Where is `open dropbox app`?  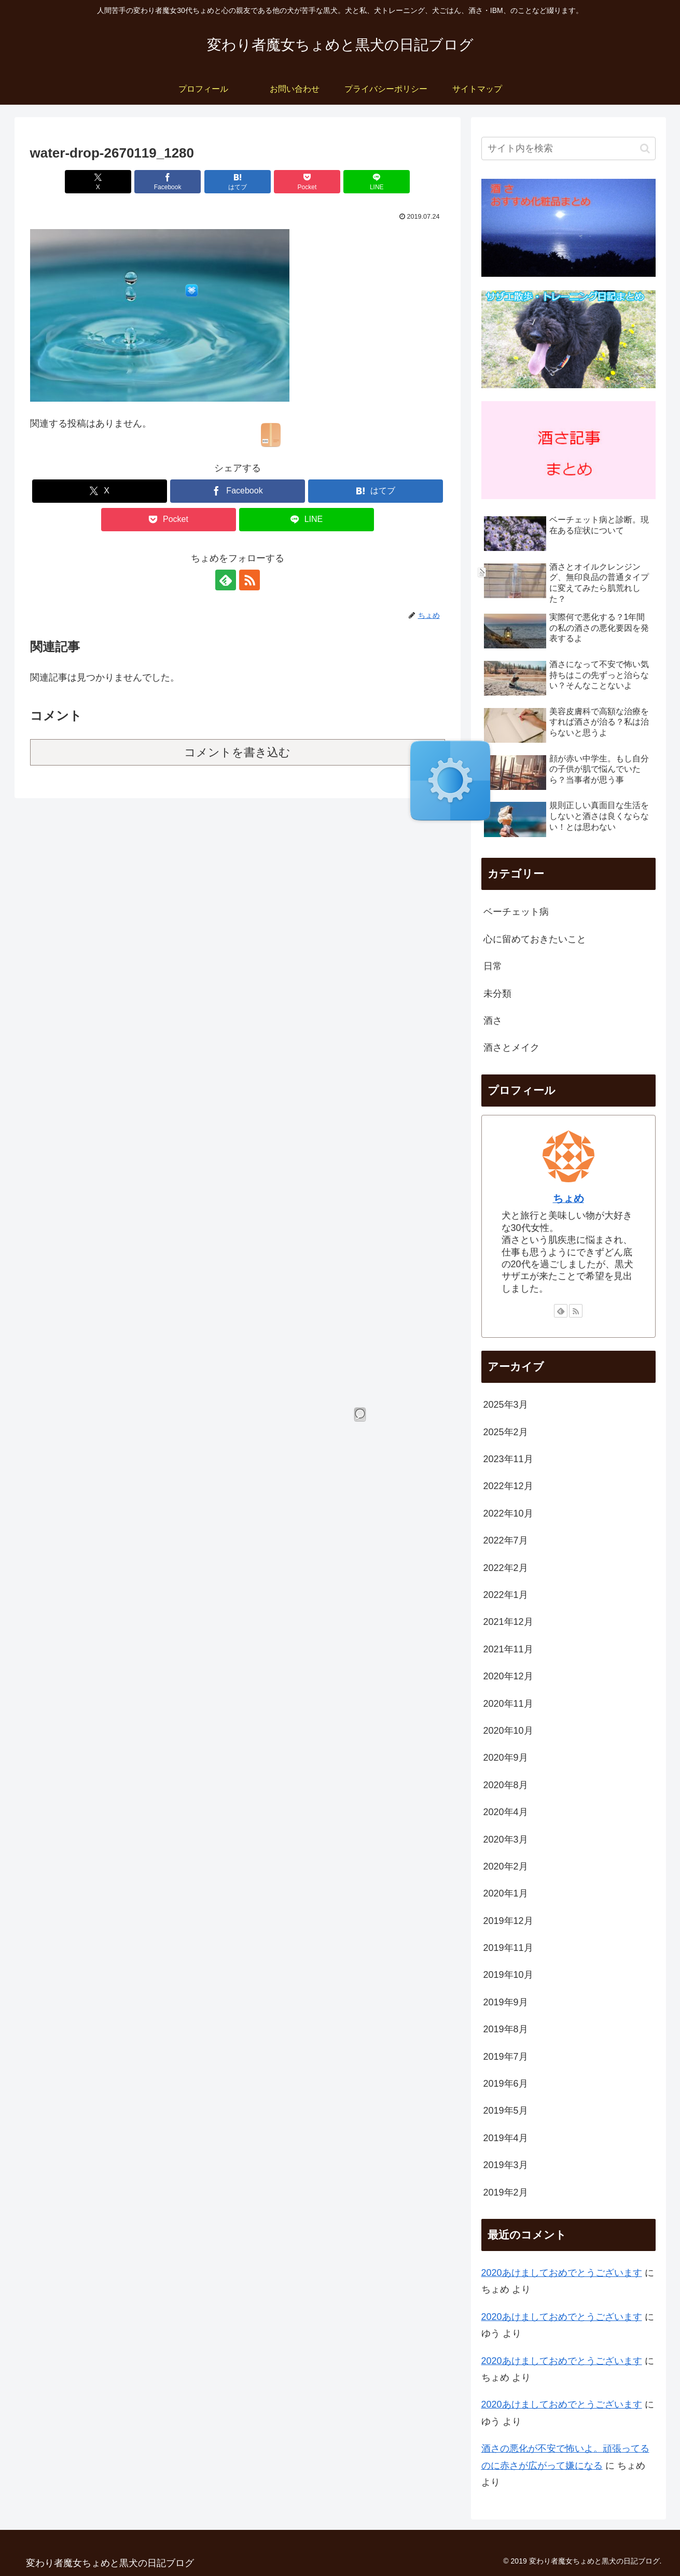
open dropbox app is located at coordinates (191, 290).